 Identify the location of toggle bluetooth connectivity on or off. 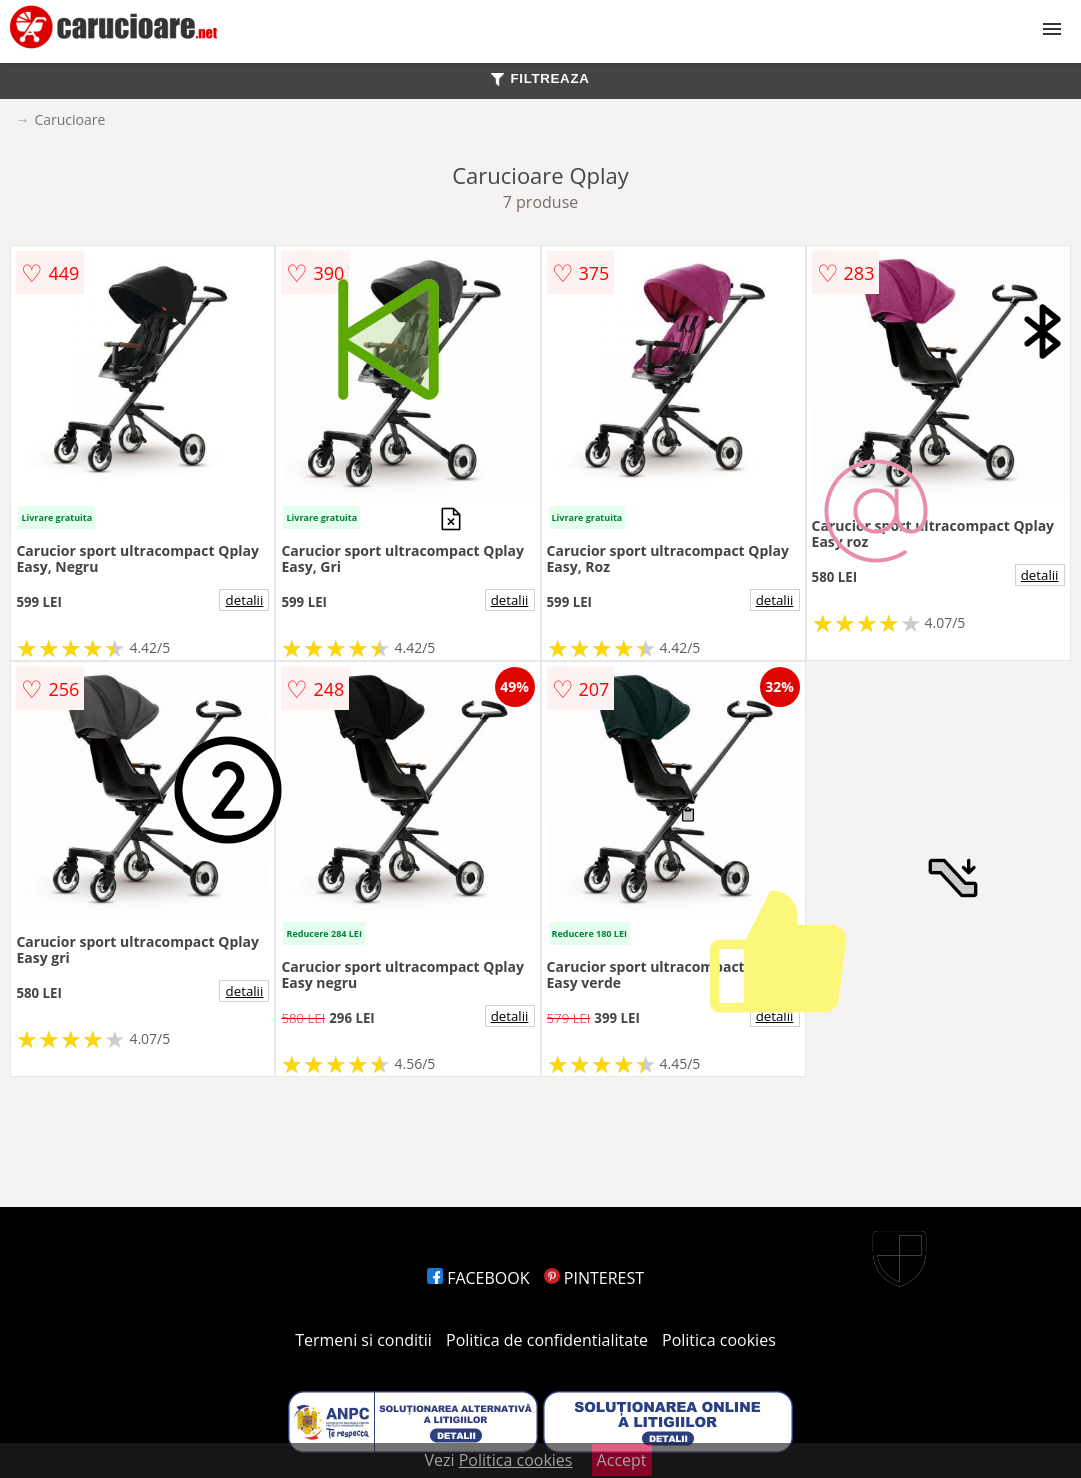
(1042, 331).